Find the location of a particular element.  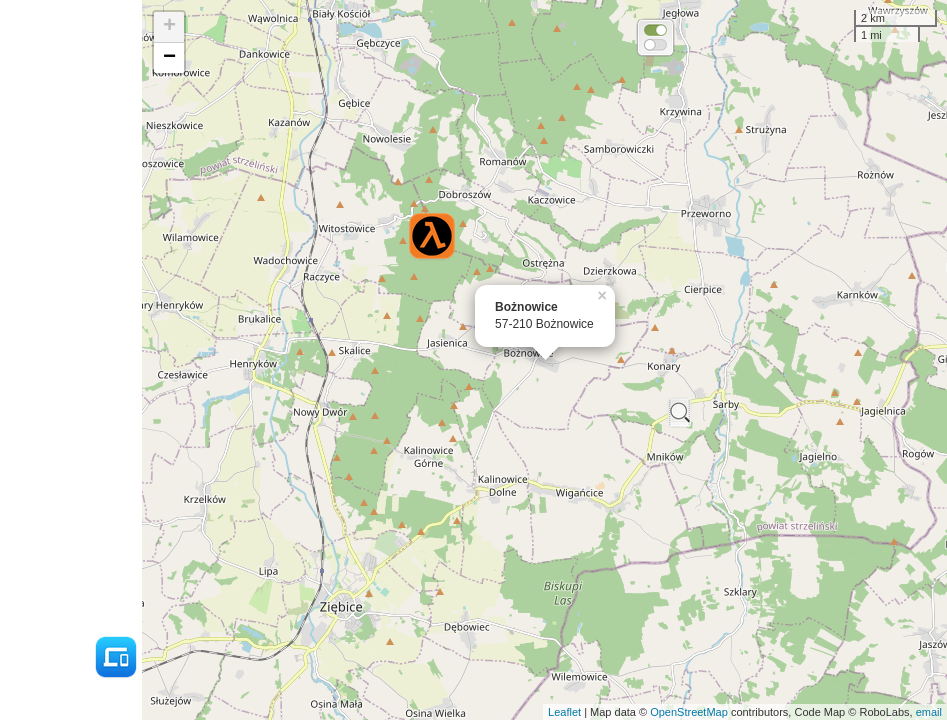

connect and sync devices with zorin connect is located at coordinates (116, 657).